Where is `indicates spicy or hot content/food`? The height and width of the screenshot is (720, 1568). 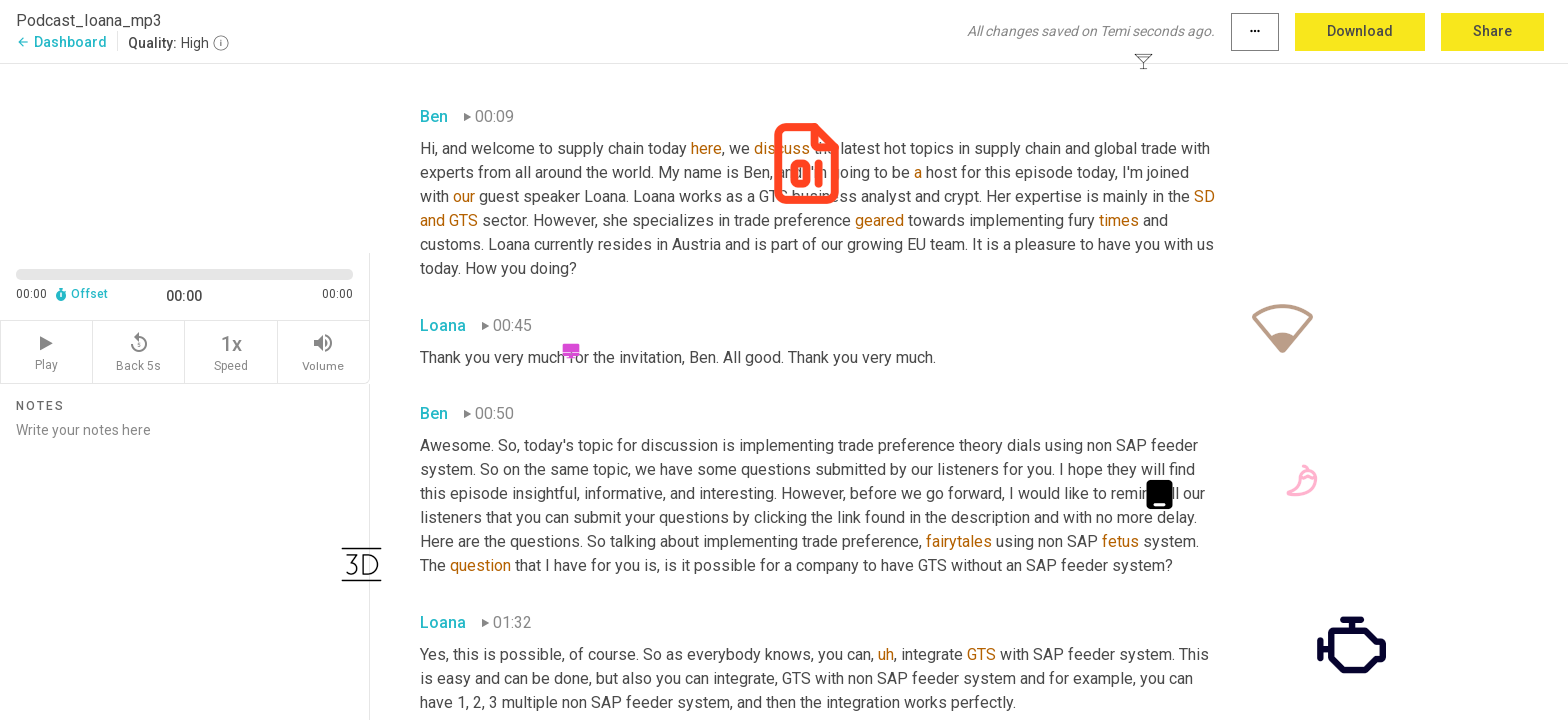 indicates spicy or hot content/food is located at coordinates (1303, 481).